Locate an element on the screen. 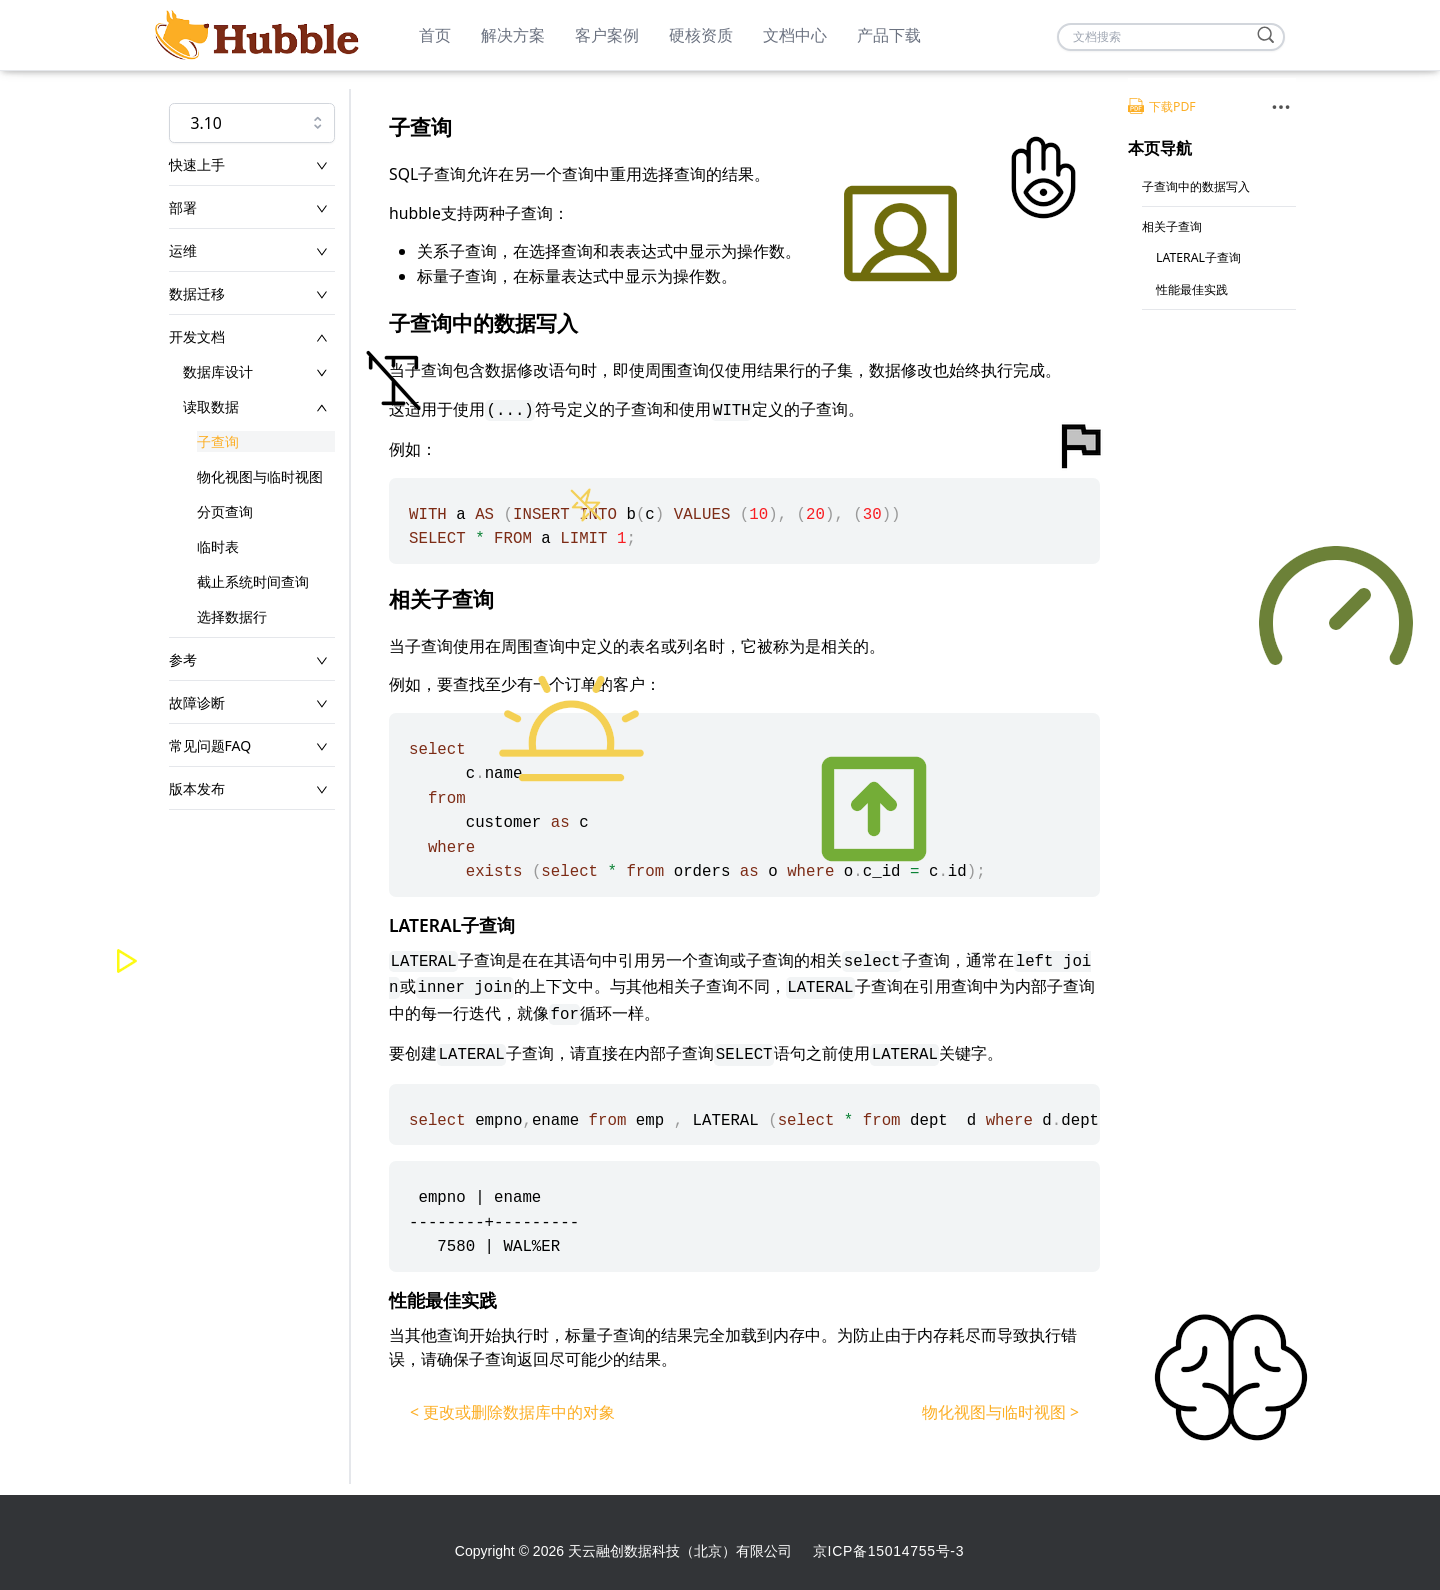 The width and height of the screenshot is (1440, 1590). flag or mark an item for follow-up is located at coordinates (1080, 445).